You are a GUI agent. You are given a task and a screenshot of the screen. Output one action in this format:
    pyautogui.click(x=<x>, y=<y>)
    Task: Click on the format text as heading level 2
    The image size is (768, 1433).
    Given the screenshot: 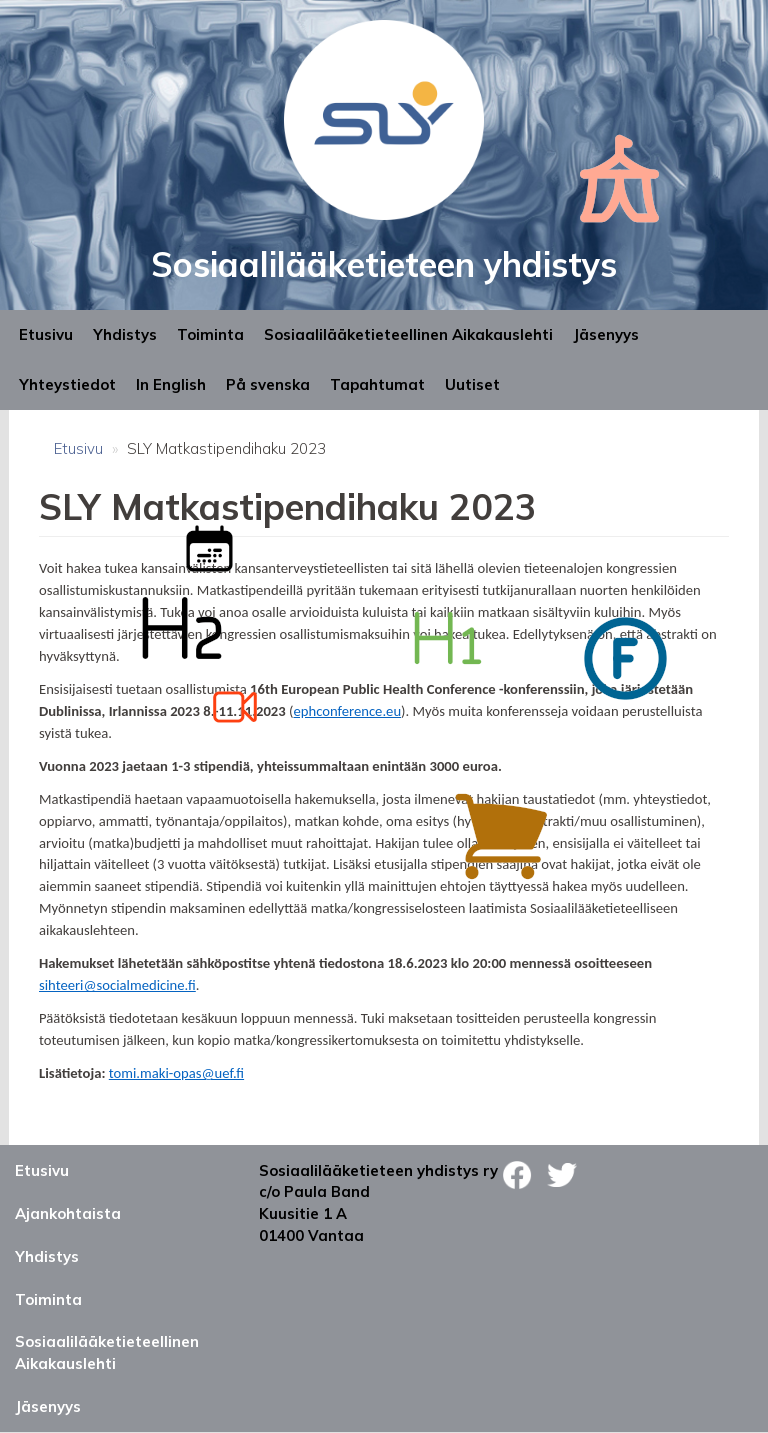 What is the action you would take?
    pyautogui.click(x=182, y=628)
    